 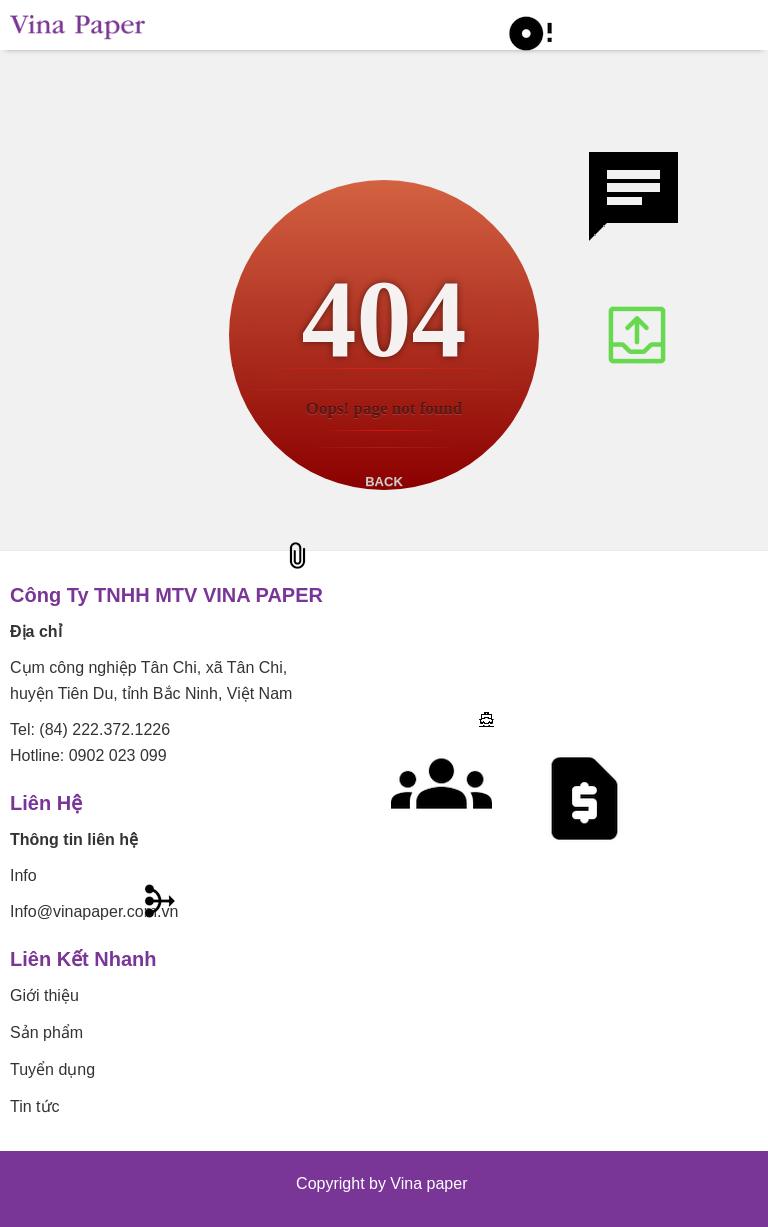 I want to click on attach a file to your message, so click(x=297, y=555).